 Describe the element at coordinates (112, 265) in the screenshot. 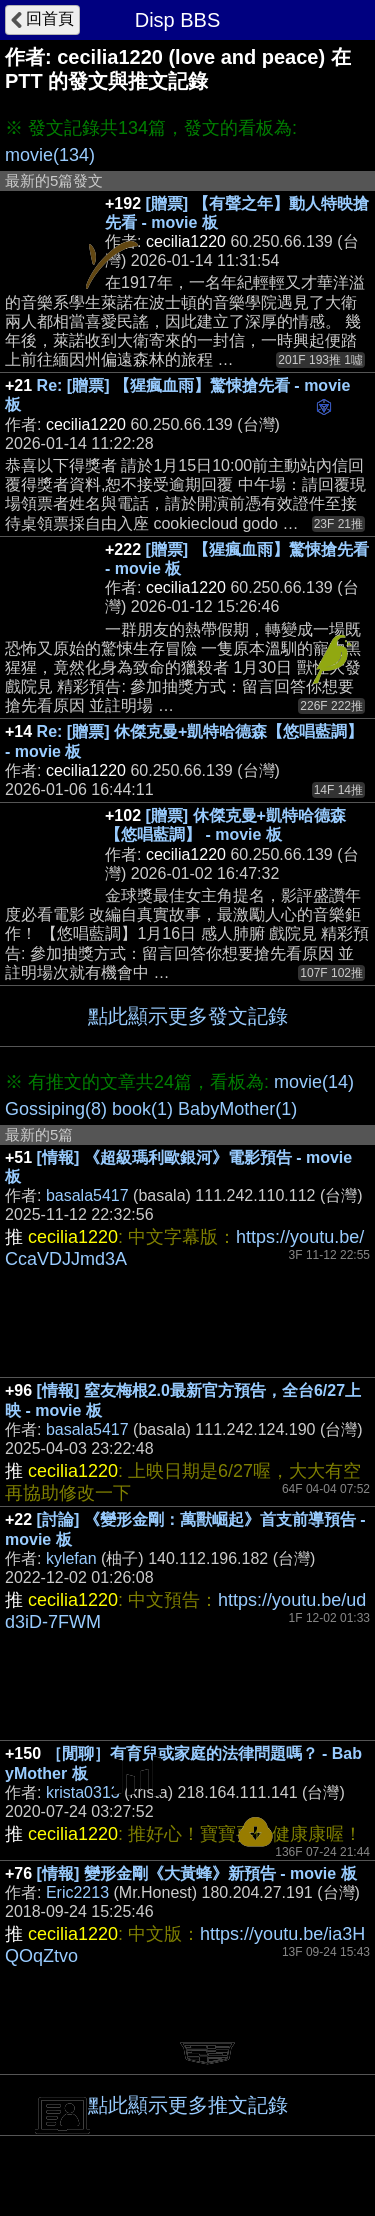

I see `payoneer payment service logo` at that location.